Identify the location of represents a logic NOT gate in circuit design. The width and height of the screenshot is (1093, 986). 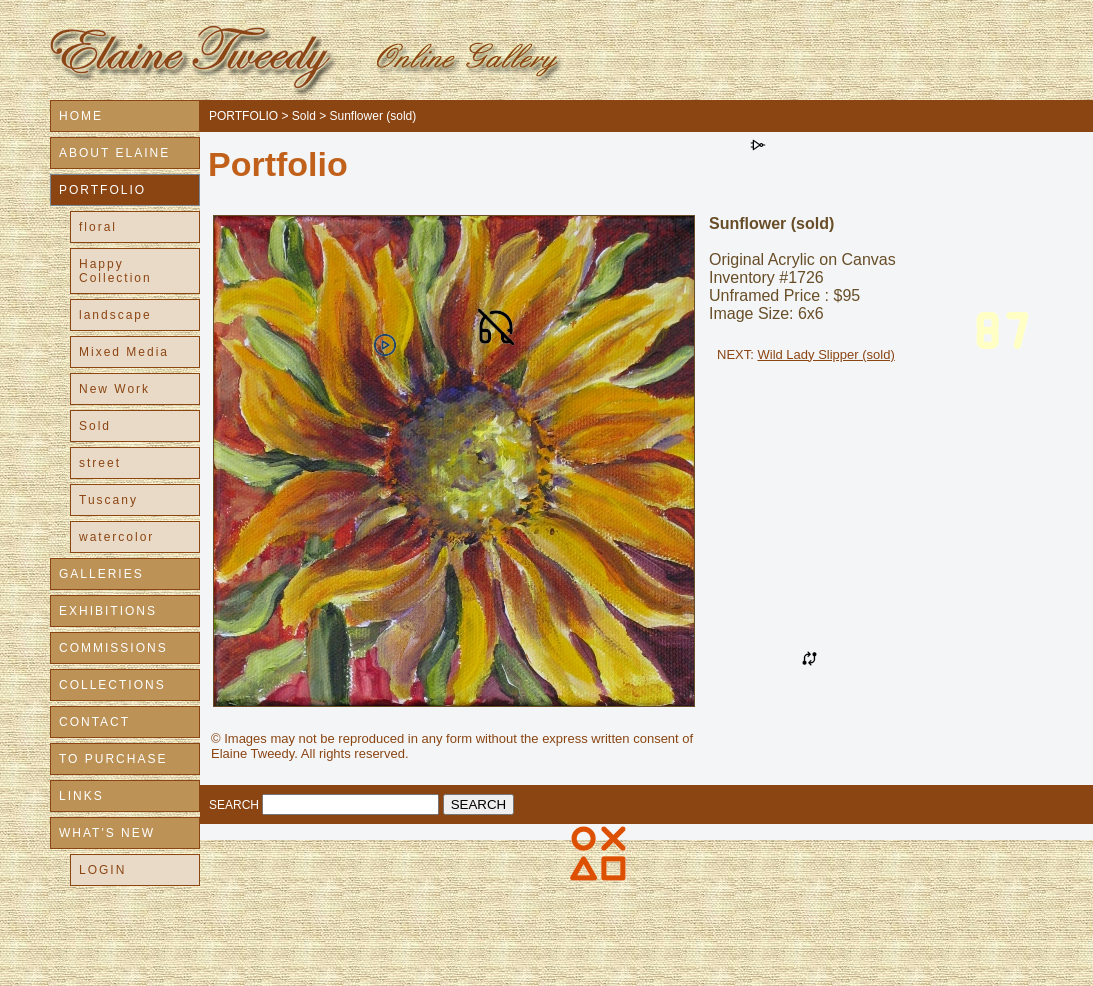
(758, 145).